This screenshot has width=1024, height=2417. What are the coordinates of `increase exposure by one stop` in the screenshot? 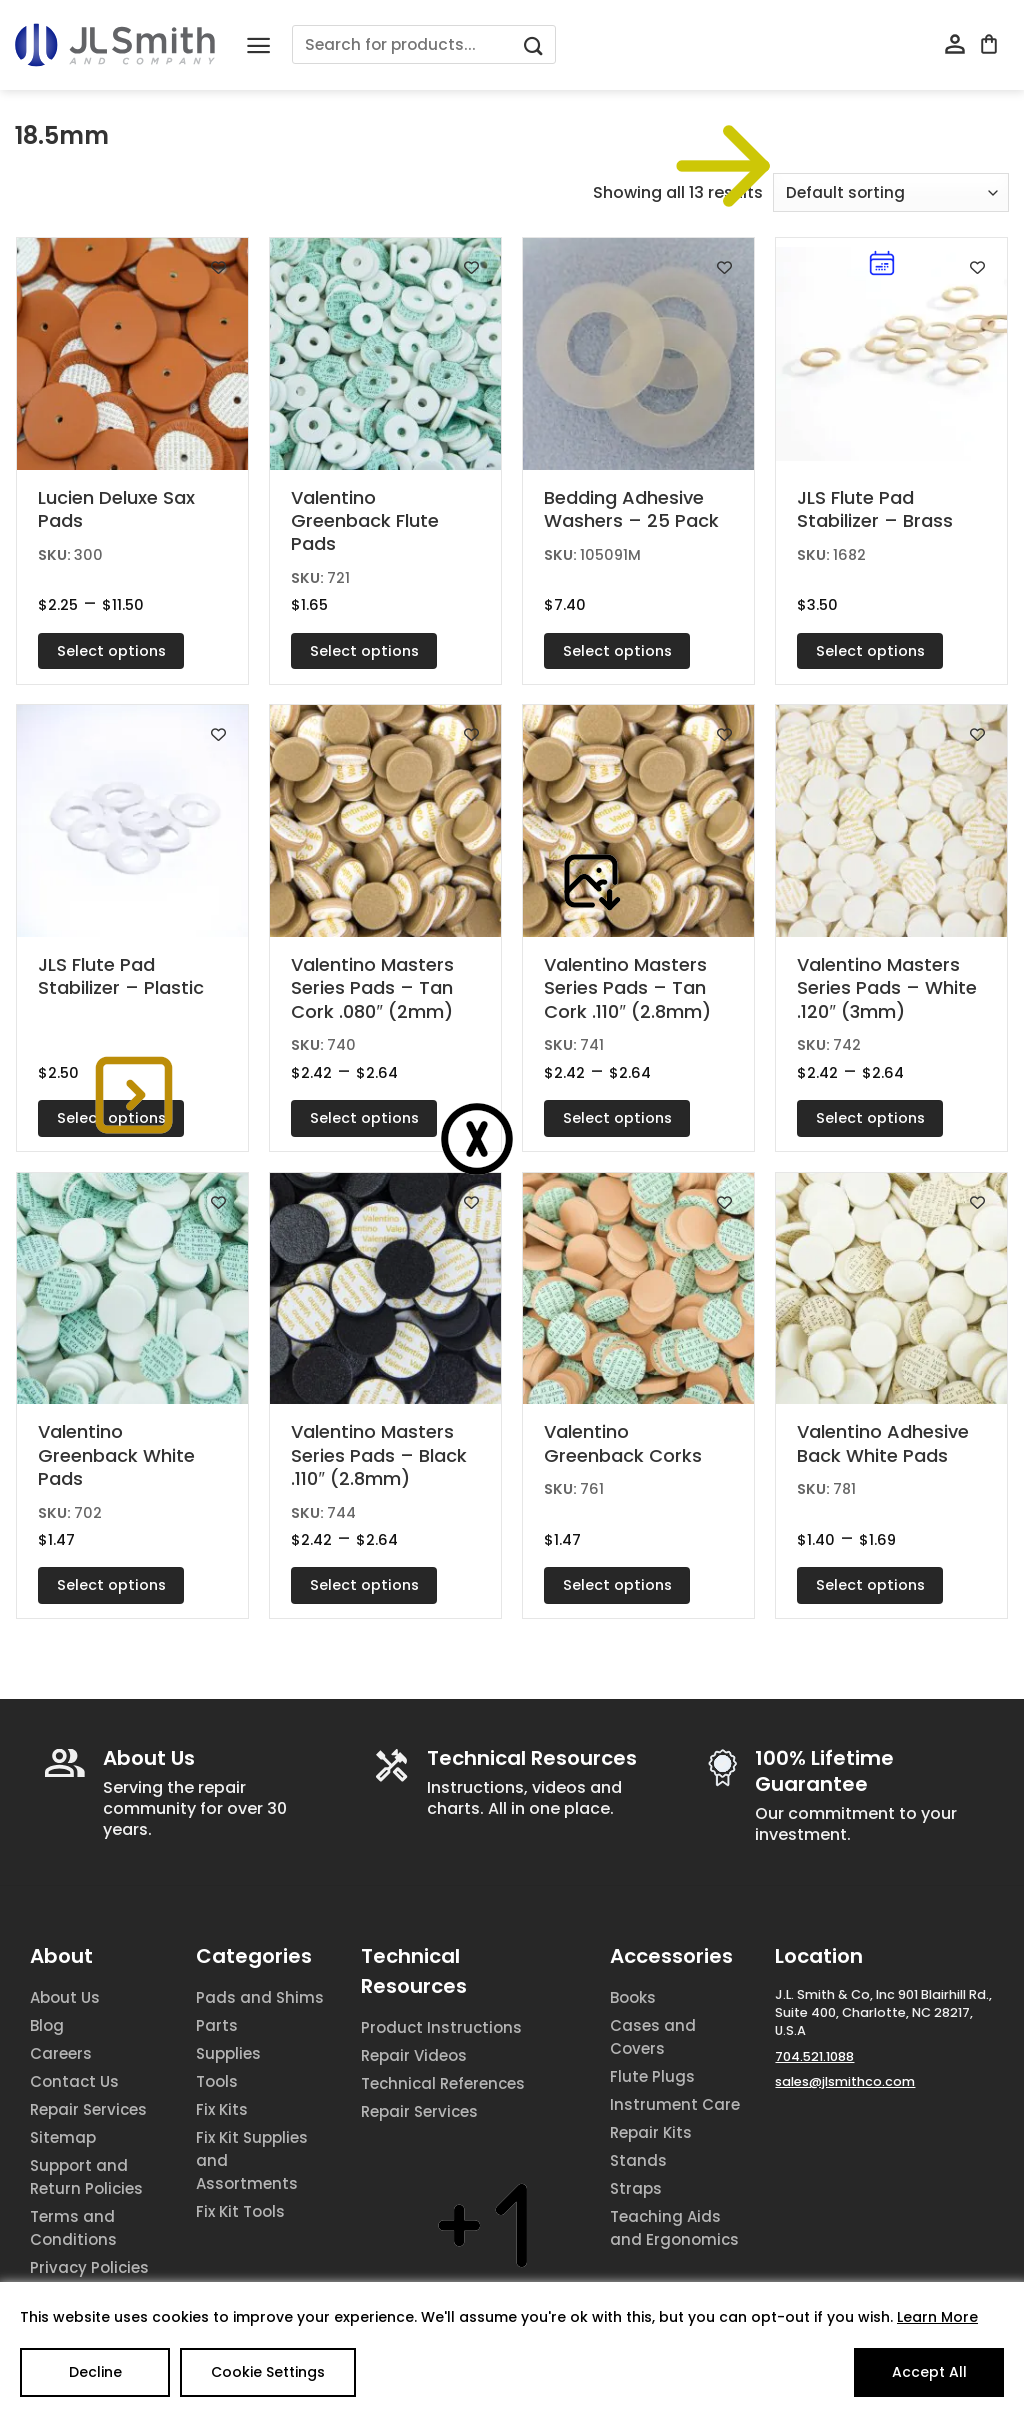 It's located at (490, 2225).